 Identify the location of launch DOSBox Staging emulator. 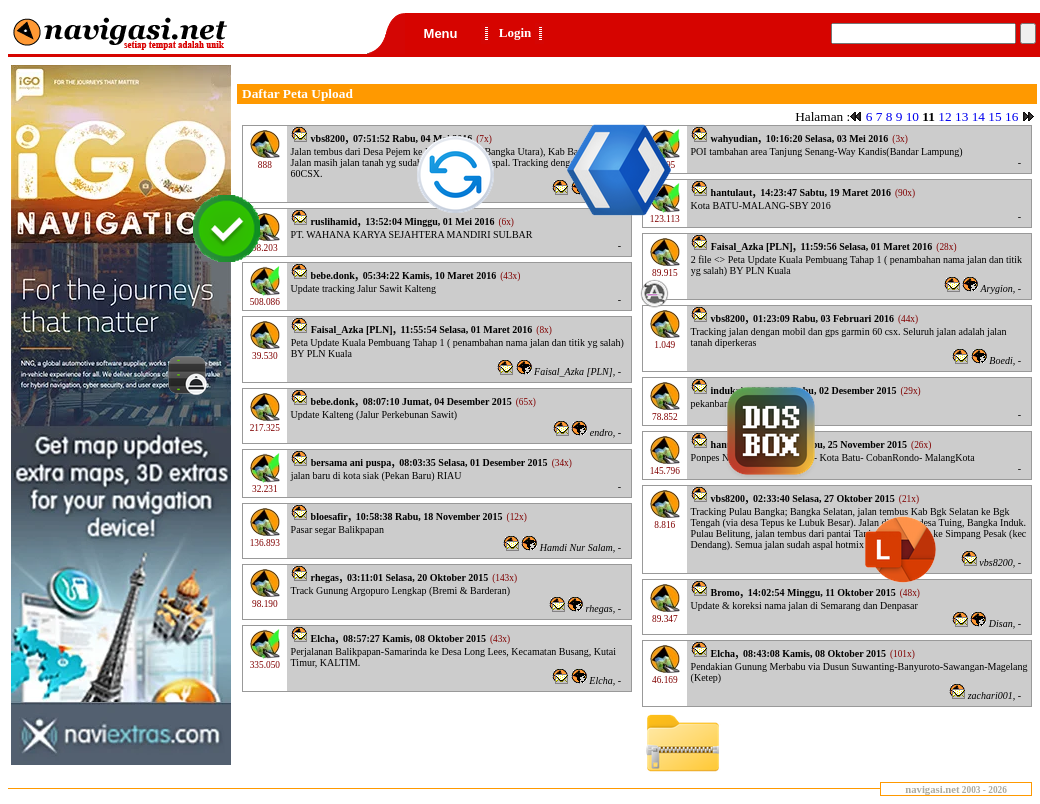
(771, 431).